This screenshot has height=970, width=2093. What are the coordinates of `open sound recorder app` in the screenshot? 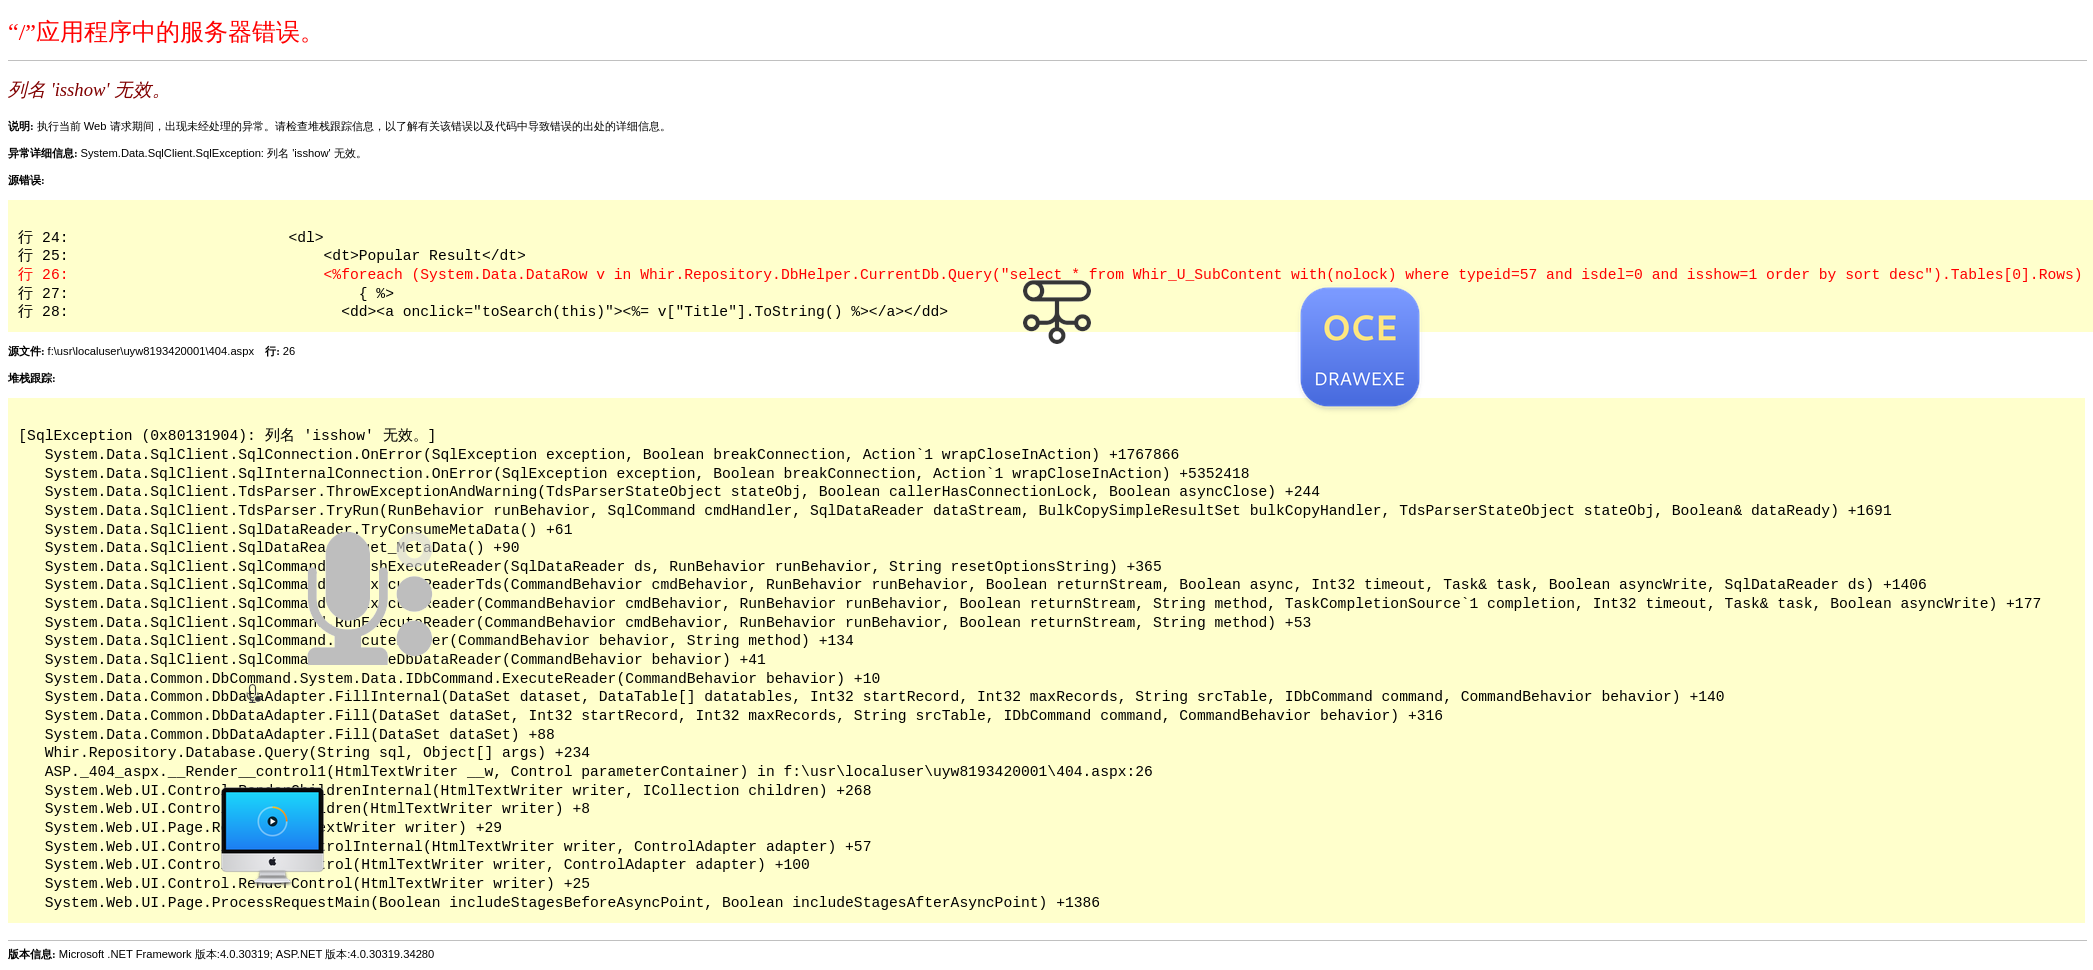 It's located at (252, 693).